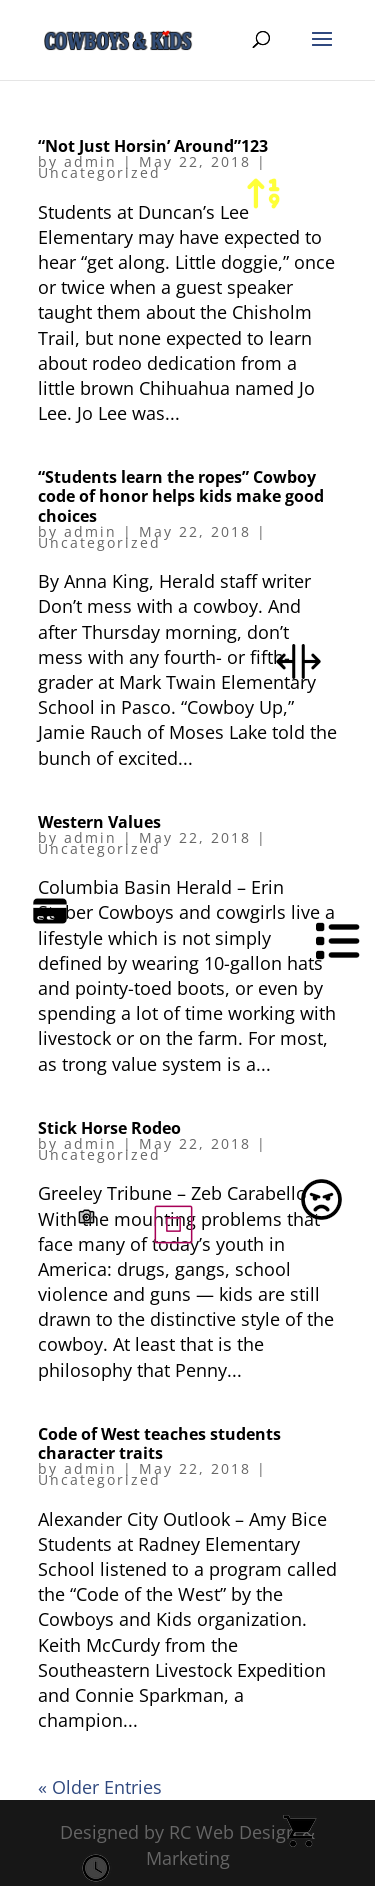 The image size is (375, 1886). Describe the element at coordinates (86, 1216) in the screenshot. I see `enhance or improve photo quality` at that location.